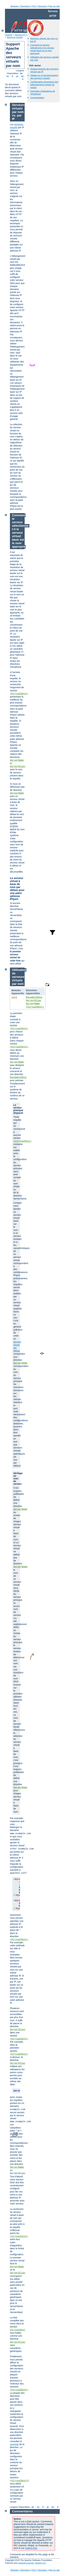 The height and width of the screenshot is (2576, 62). Describe the element at coordinates (47, 985) in the screenshot. I see `access your starred or favorite files` at that location.